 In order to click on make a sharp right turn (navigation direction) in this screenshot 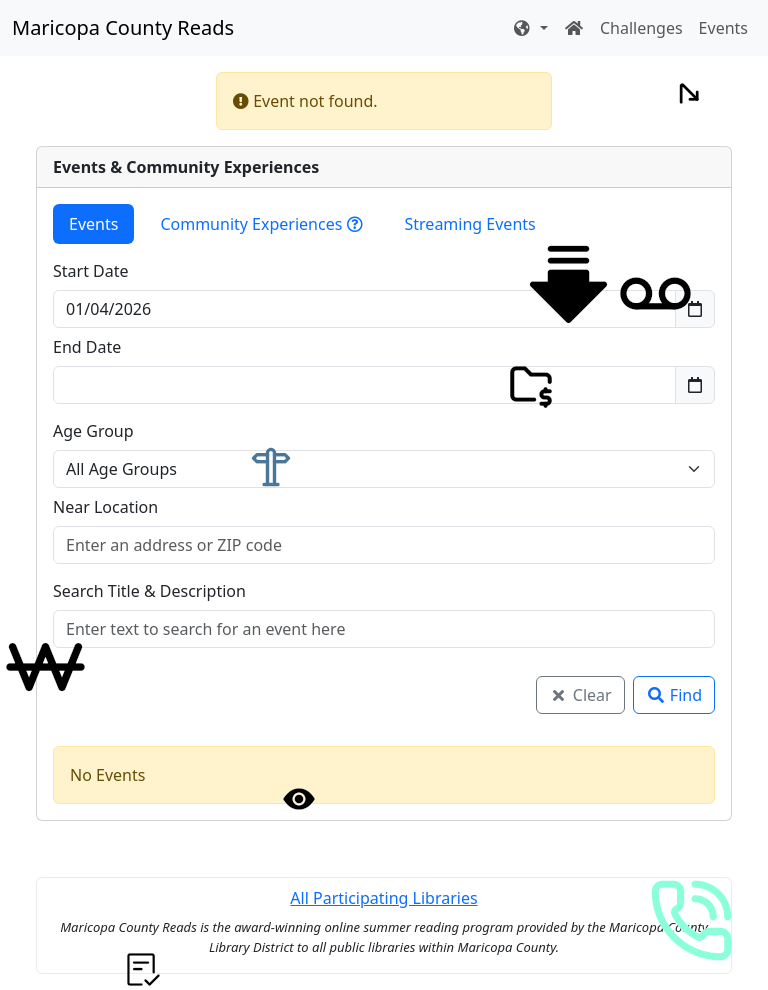, I will do `click(688, 93)`.